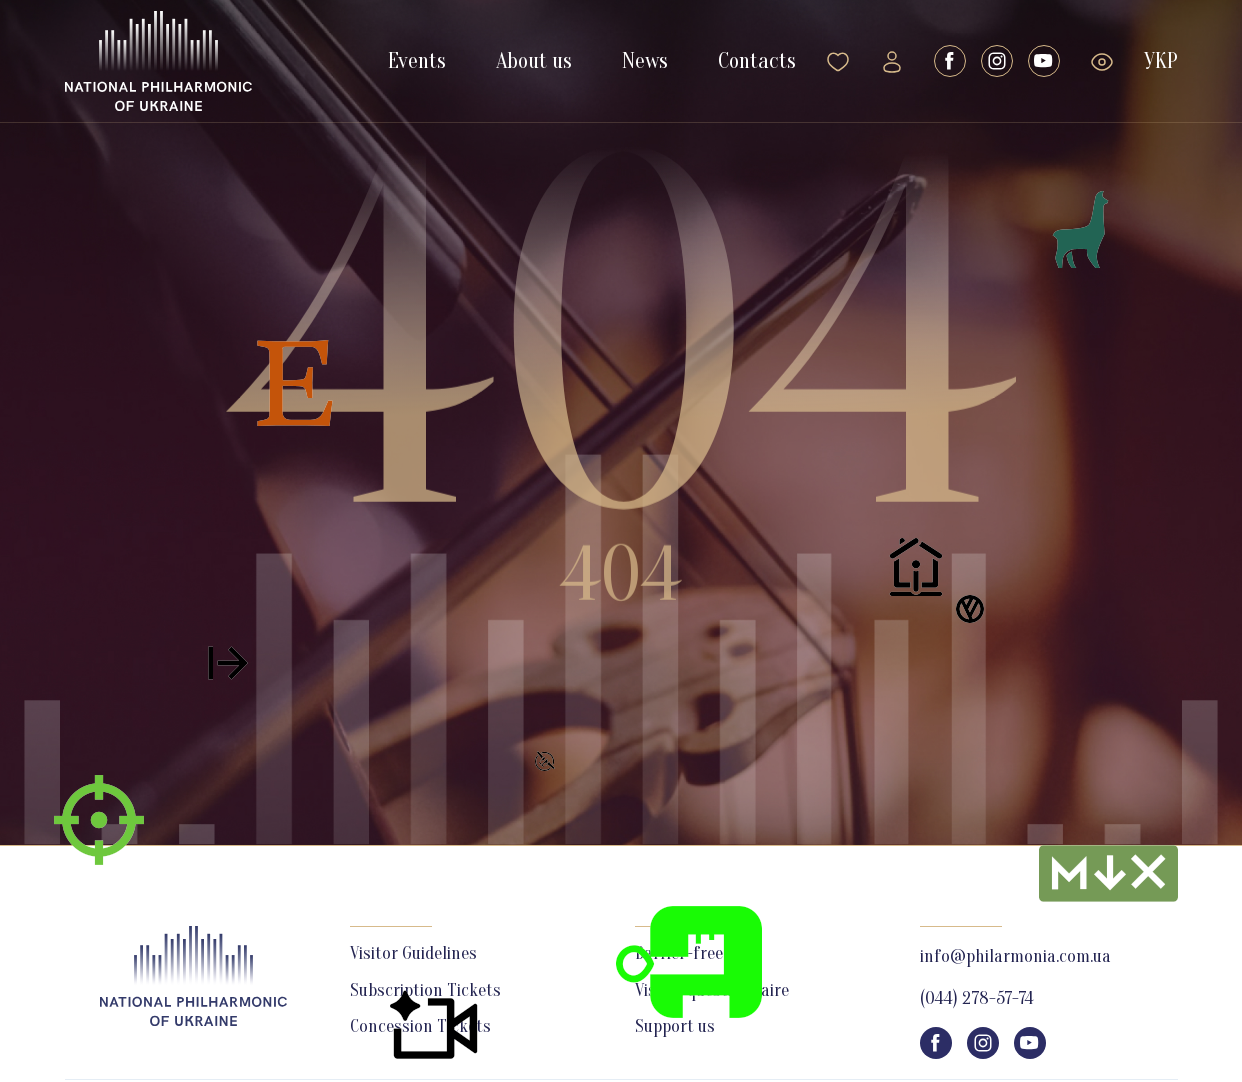 Image resolution: width=1242 pixels, height=1082 pixels. I want to click on open the Floatplane streaming platform, so click(545, 761).